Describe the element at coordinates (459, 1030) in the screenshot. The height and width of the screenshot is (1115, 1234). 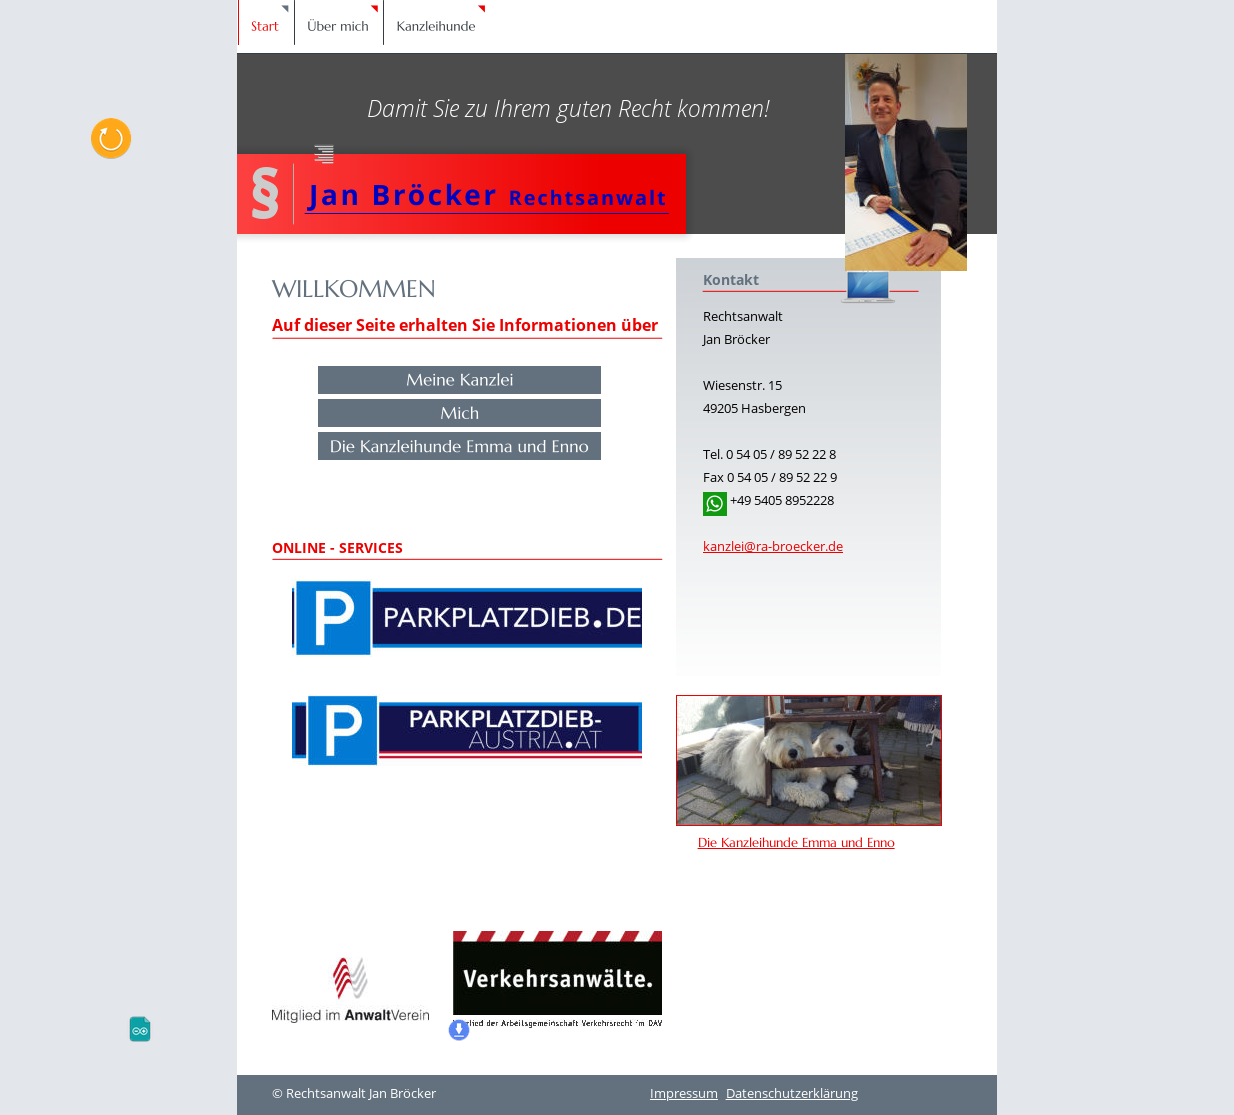
I see `access your downloads folder` at that location.